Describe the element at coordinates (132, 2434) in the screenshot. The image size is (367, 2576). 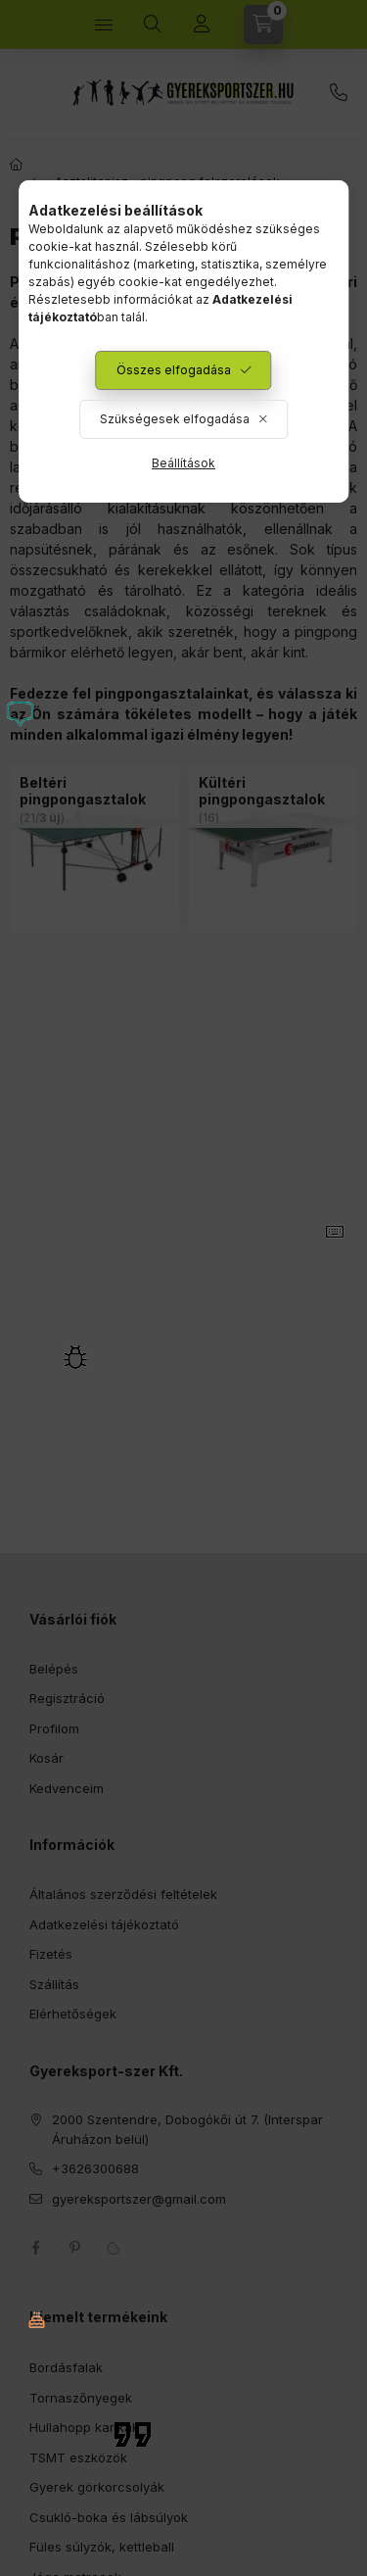
I see `insert a block quote` at that location.